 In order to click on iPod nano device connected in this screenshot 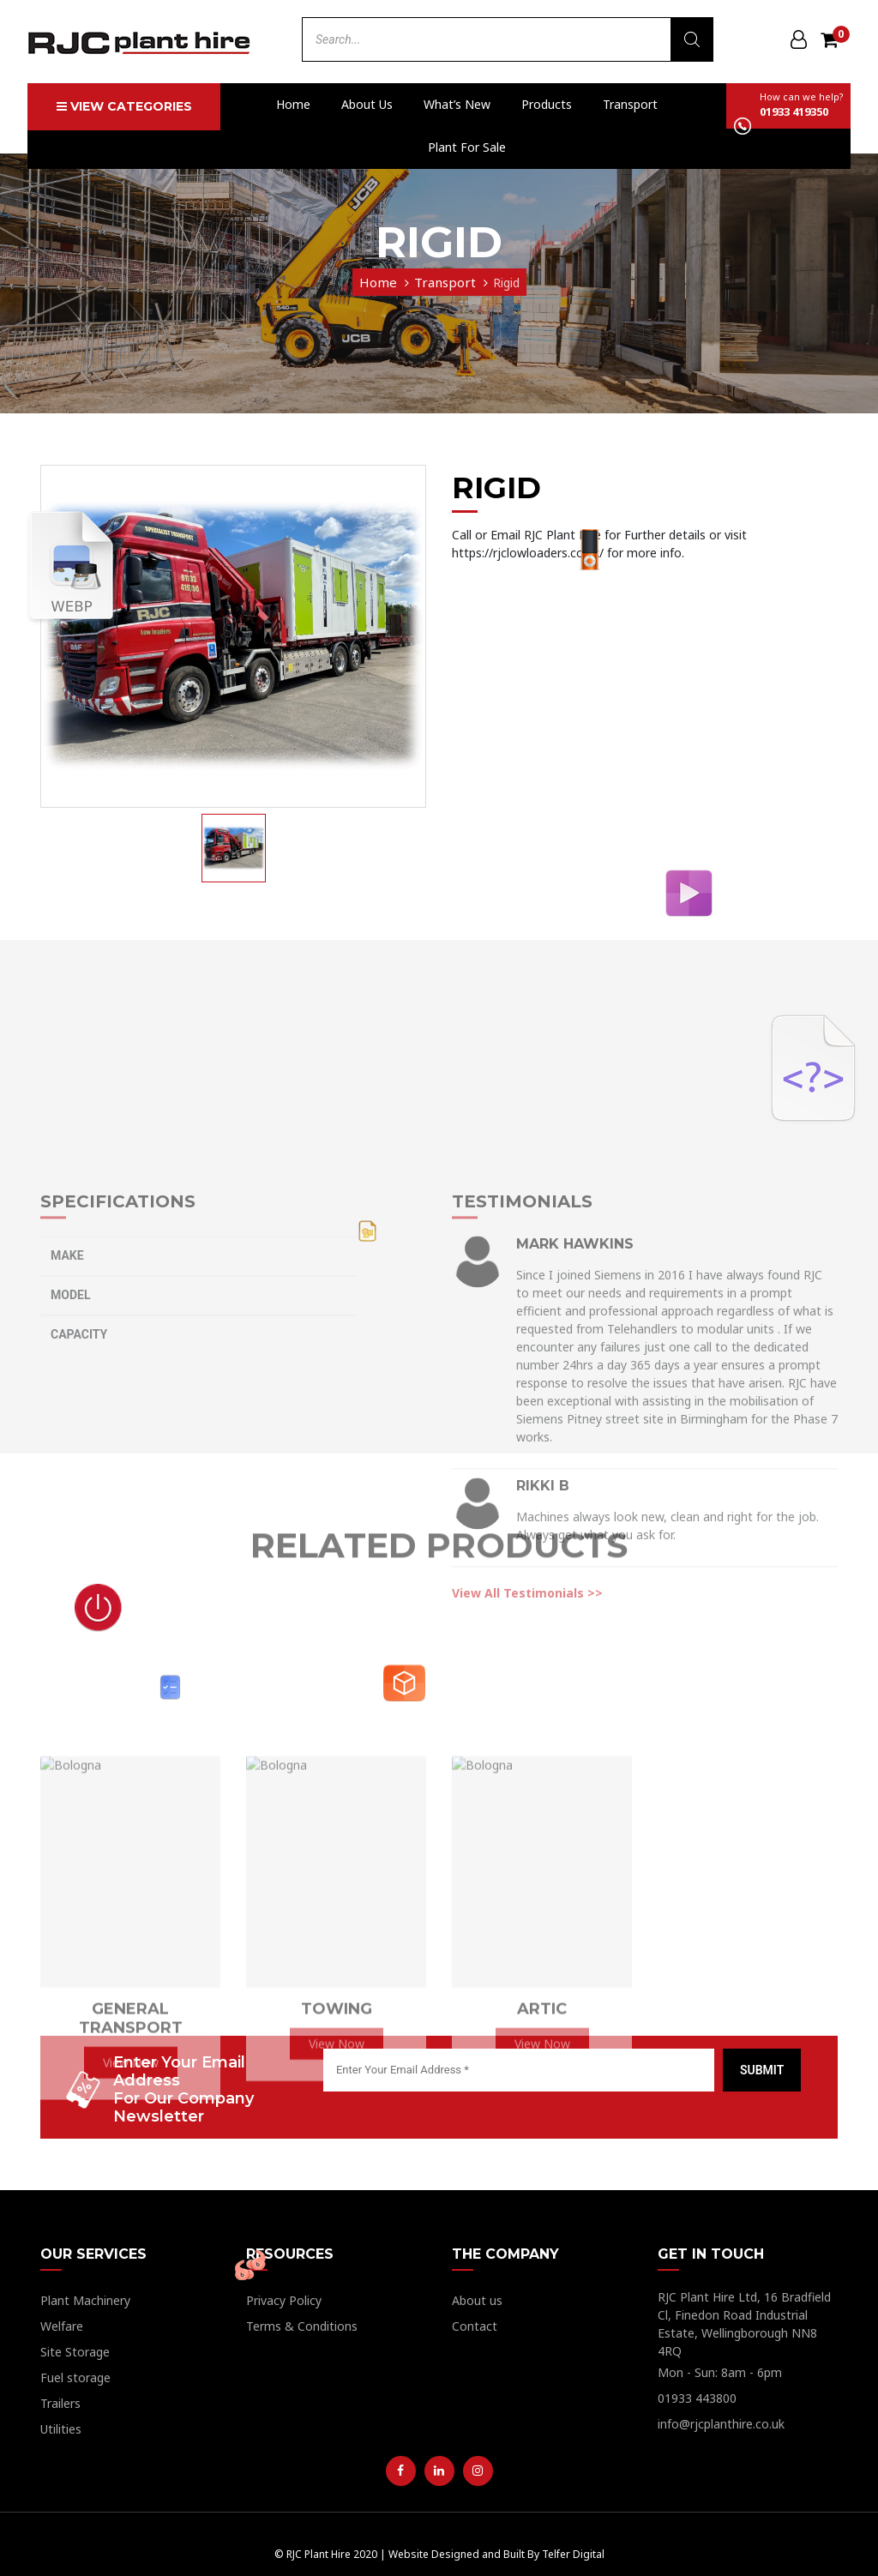, I will do `click(589, 550)`.